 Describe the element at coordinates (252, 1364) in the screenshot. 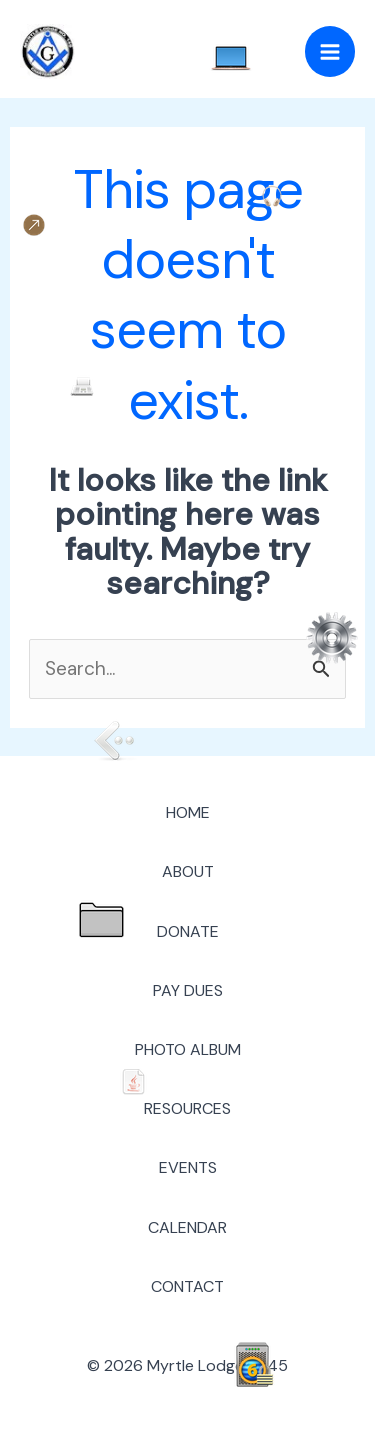

I see `indicates a locked RAID 6 storage array` at that location.